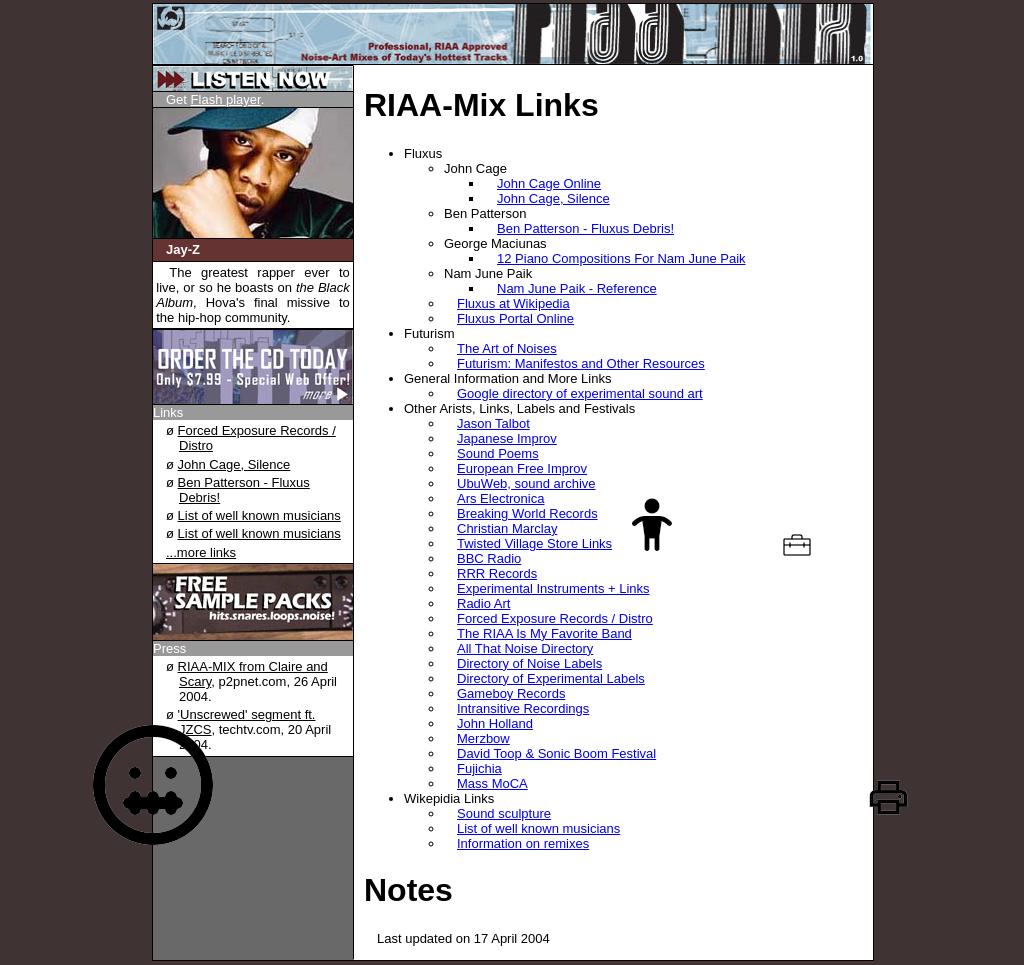 This screenshot has height=965, width=1024. What do you see at coordinates (888, 797) in the screenshot?
I see `print this document` at bounding box center [888, 797].